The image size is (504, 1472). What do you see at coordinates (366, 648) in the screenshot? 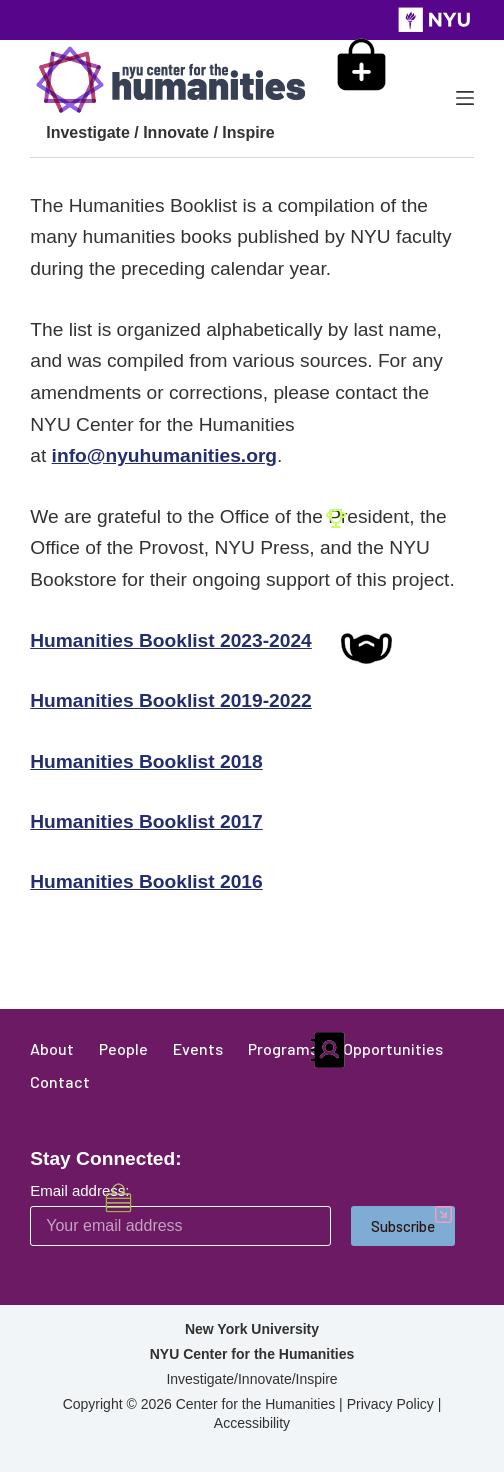
I see `indicates mask required or health safety guidelines` at bounding box center [366, 648].